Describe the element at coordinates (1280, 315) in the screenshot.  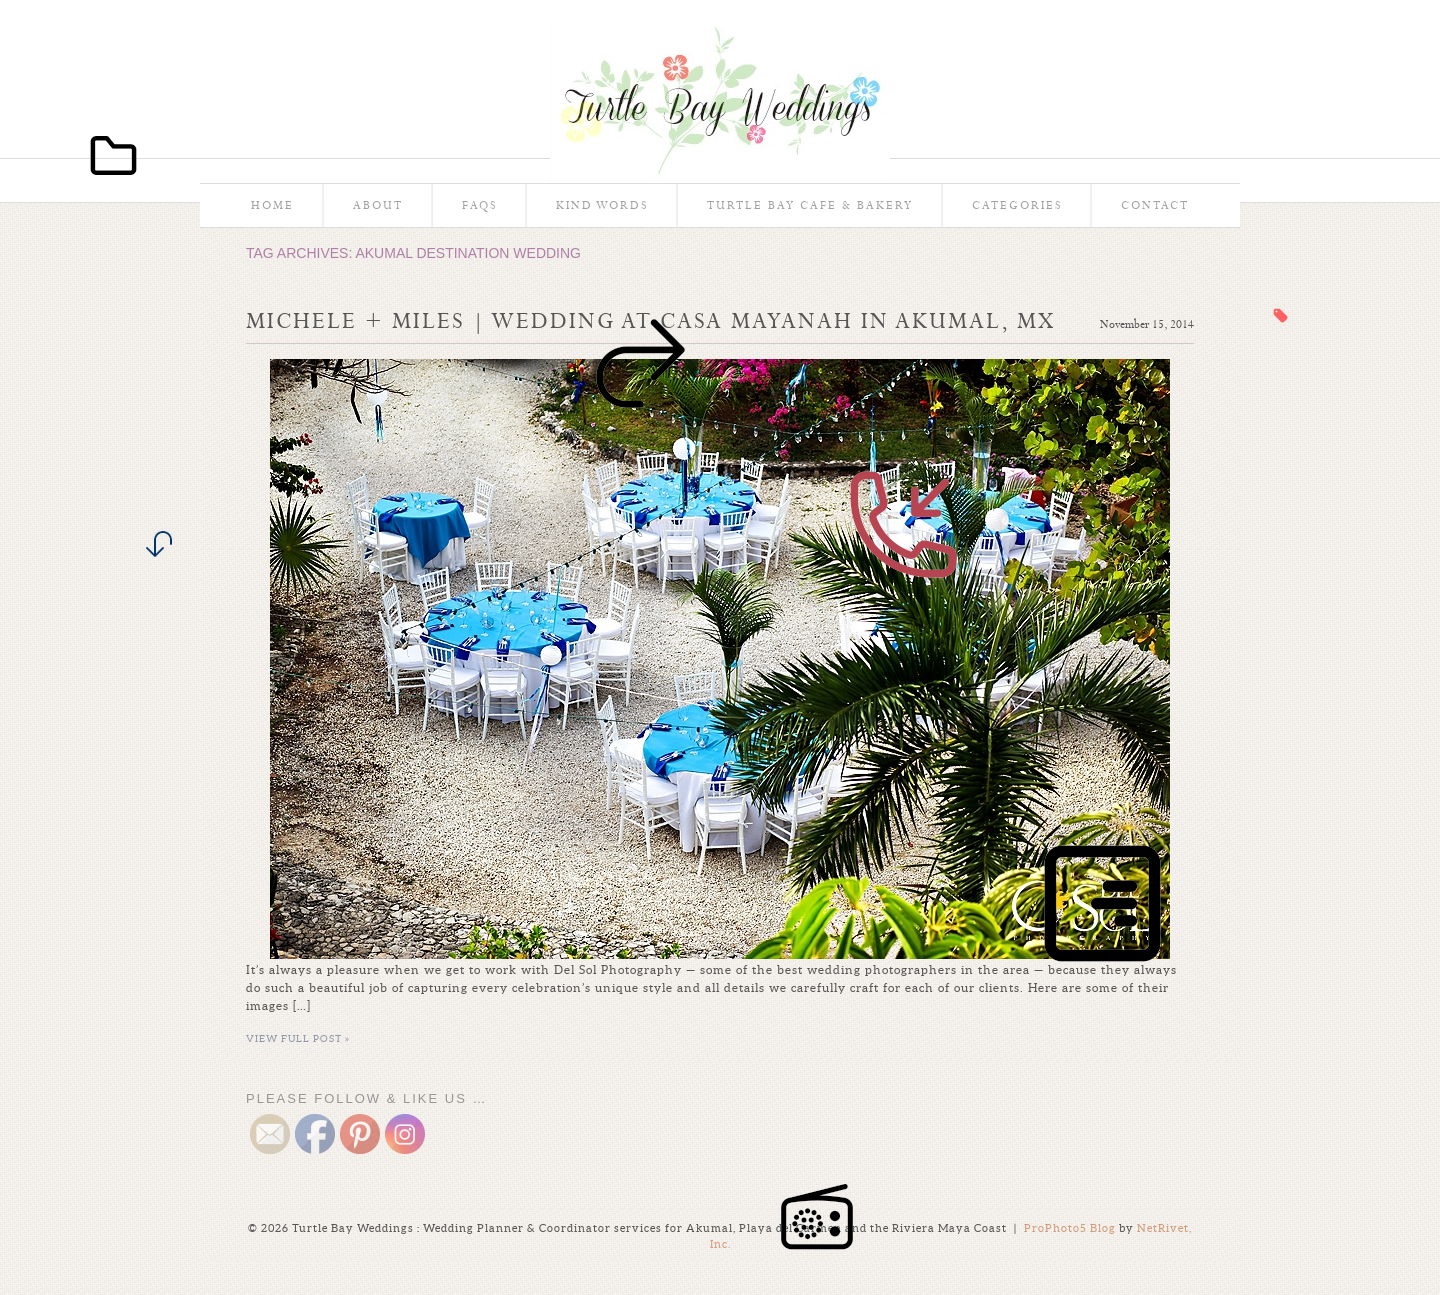
I see `add a tag or label to an item` at that location.